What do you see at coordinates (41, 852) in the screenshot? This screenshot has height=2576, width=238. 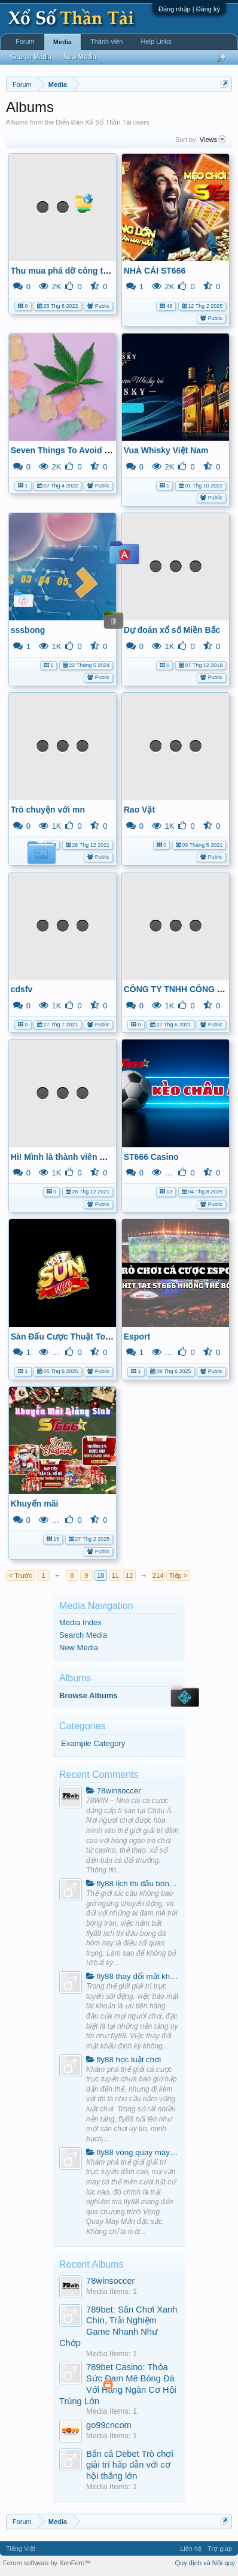 I see `open your pictures folder` at bounding box center [41, 852].